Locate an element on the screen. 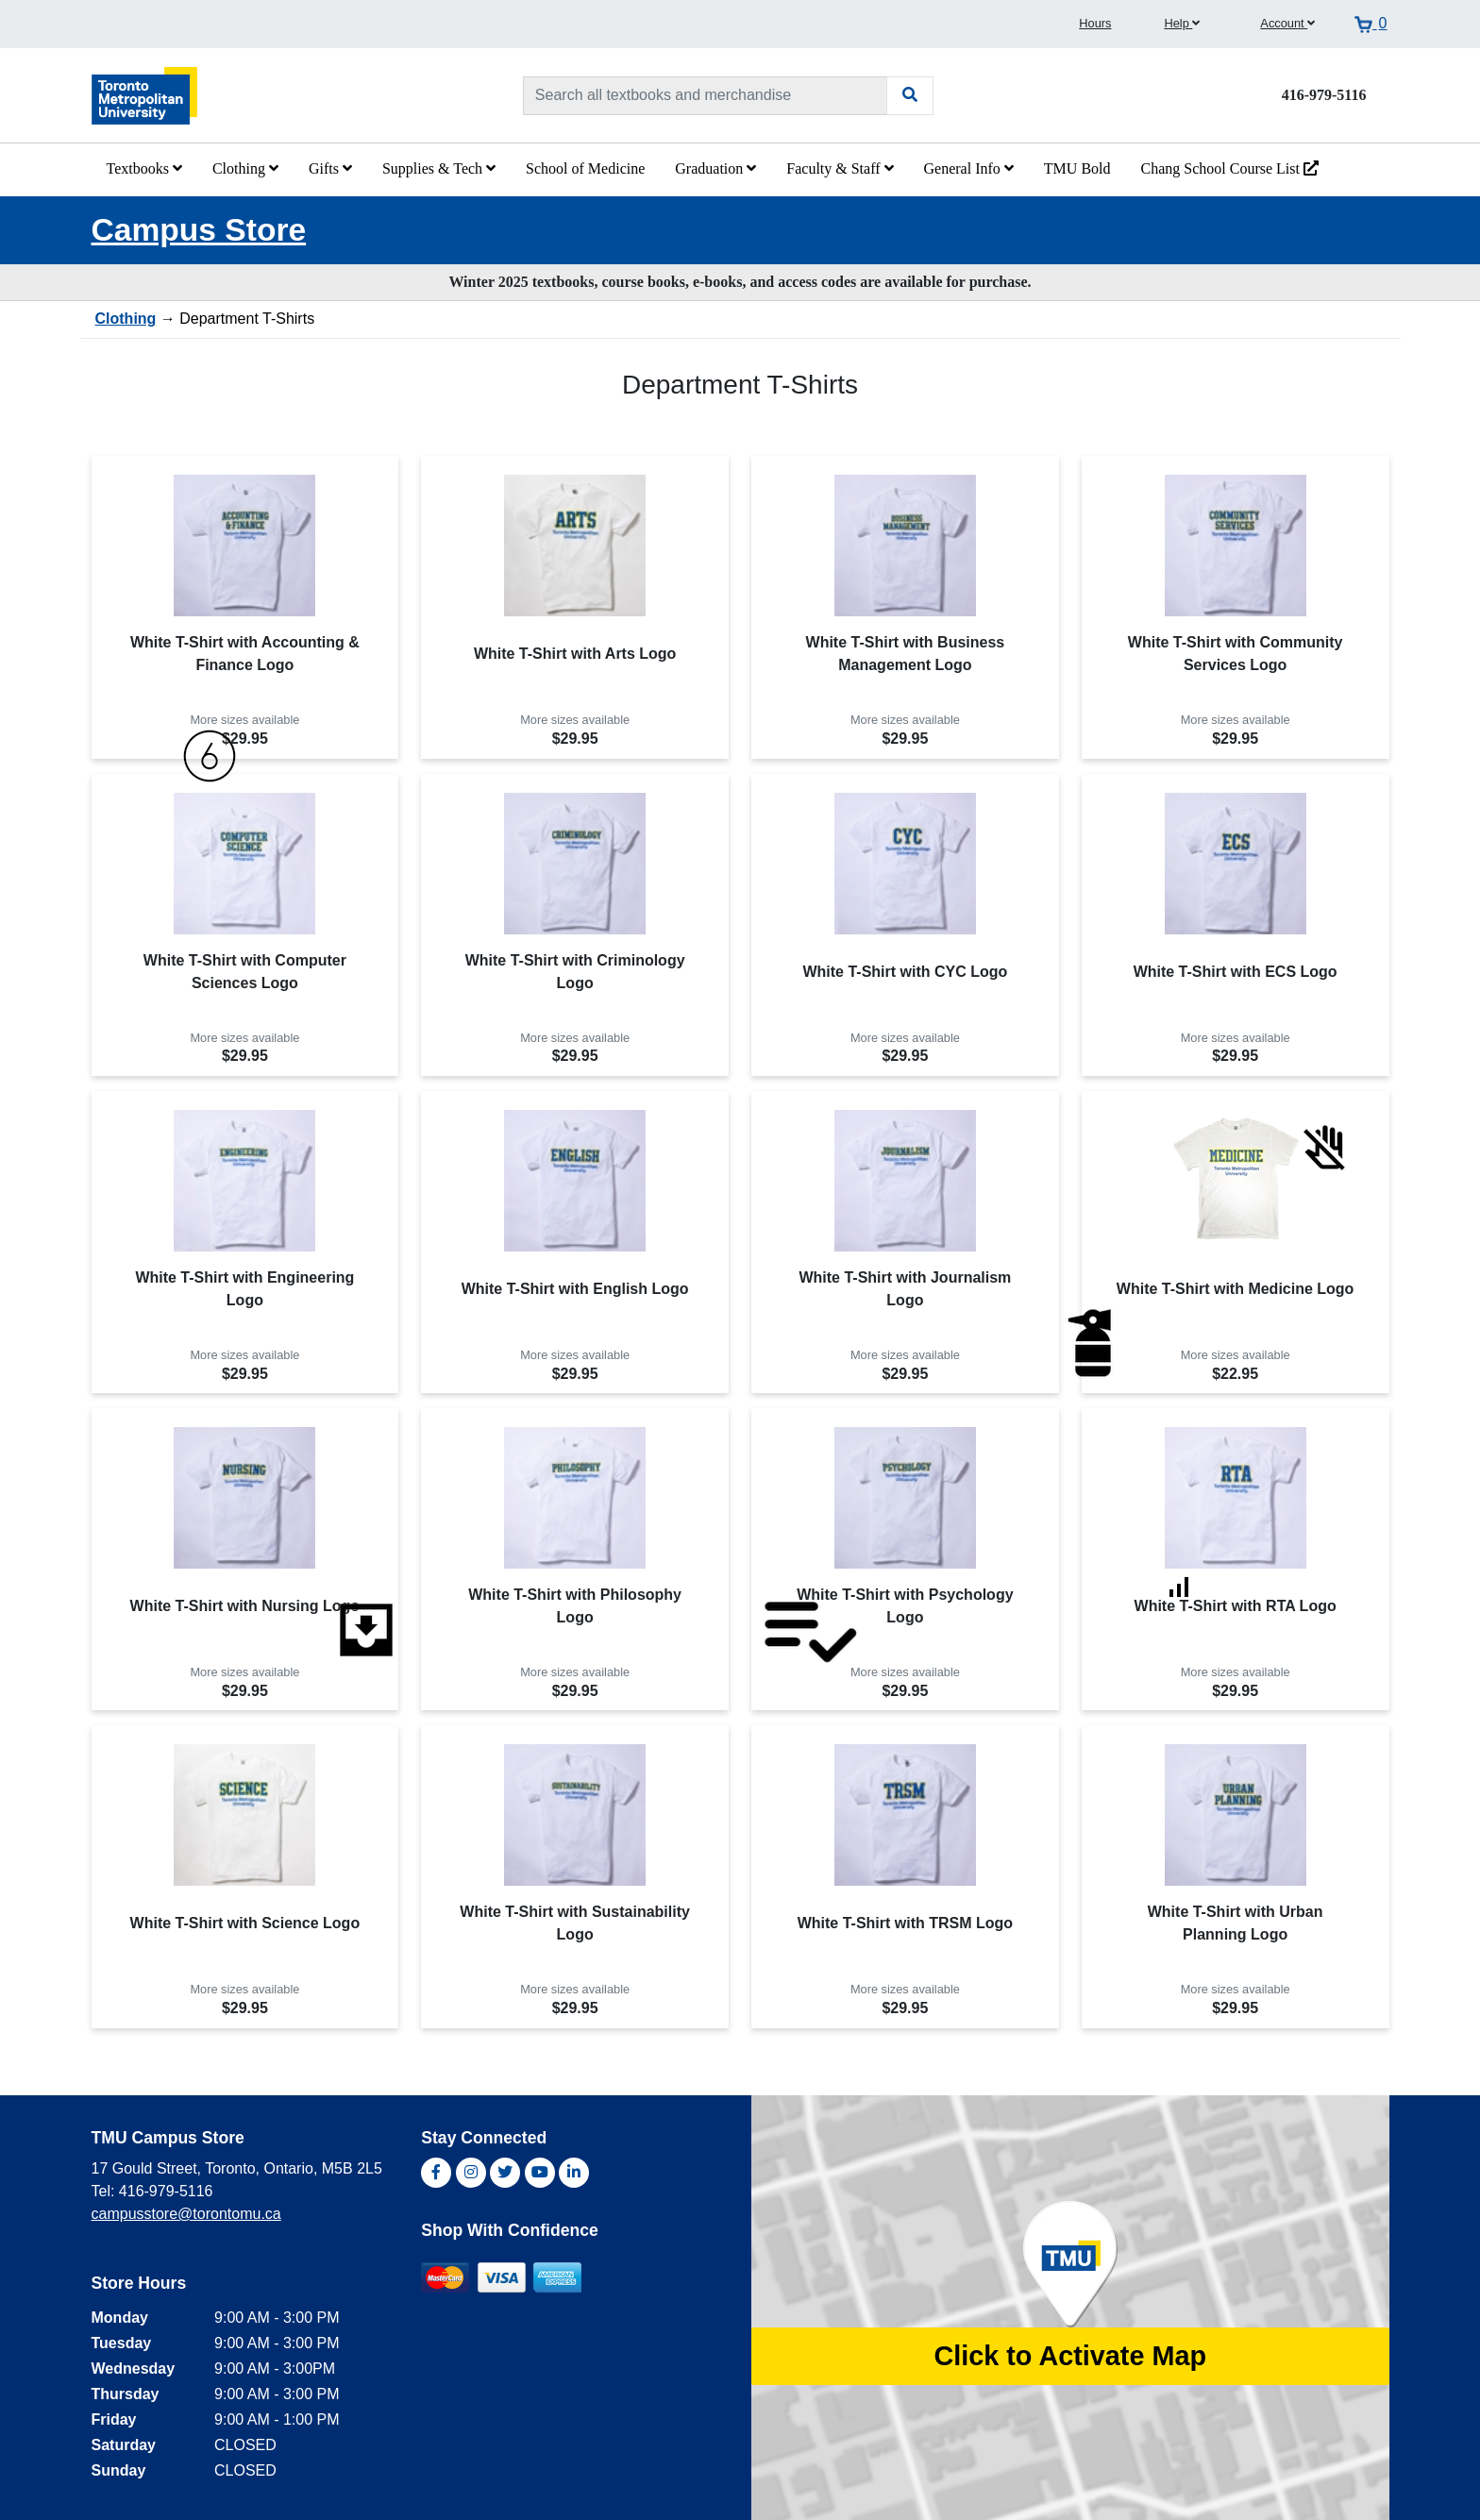 This screenshot has width=1480, height=2520. item successfully added to playlist is located at coordinates (809, 1628).